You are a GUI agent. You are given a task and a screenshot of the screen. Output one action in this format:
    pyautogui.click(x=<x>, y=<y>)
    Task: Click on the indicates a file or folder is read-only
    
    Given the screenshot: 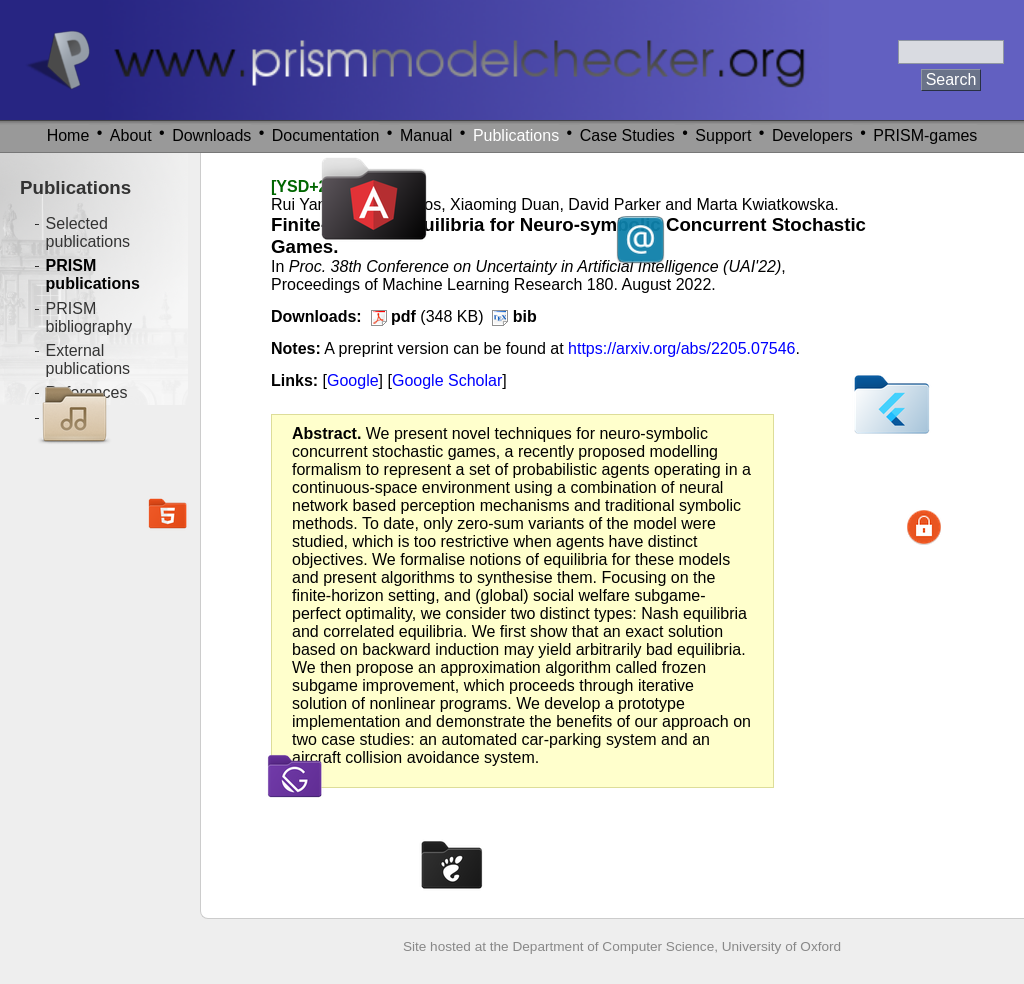 What is the action you would take?
    pyautogui.click(x=924, y=527)
    